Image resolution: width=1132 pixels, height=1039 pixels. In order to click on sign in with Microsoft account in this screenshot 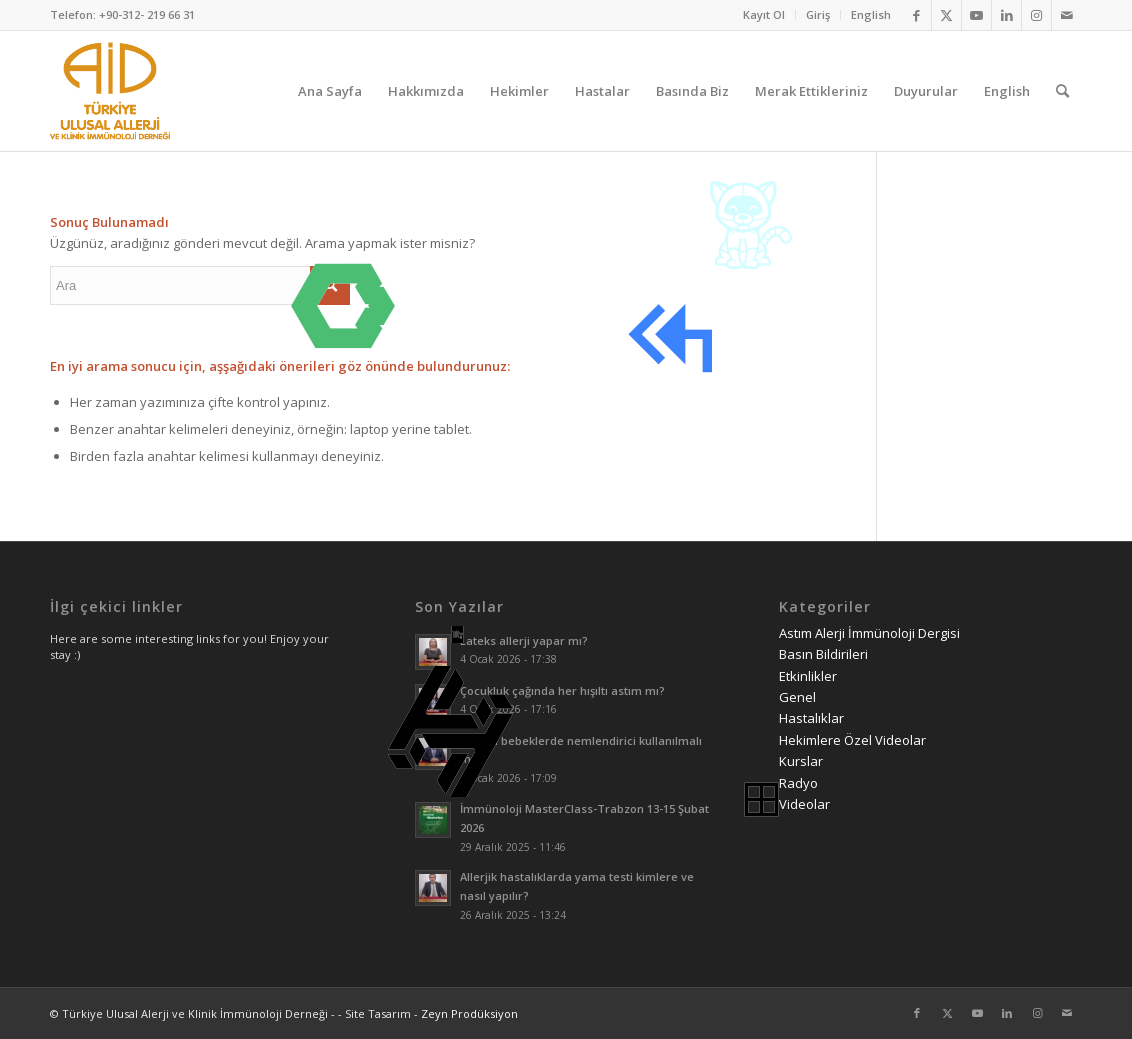, I will do `click(761, 799)`.